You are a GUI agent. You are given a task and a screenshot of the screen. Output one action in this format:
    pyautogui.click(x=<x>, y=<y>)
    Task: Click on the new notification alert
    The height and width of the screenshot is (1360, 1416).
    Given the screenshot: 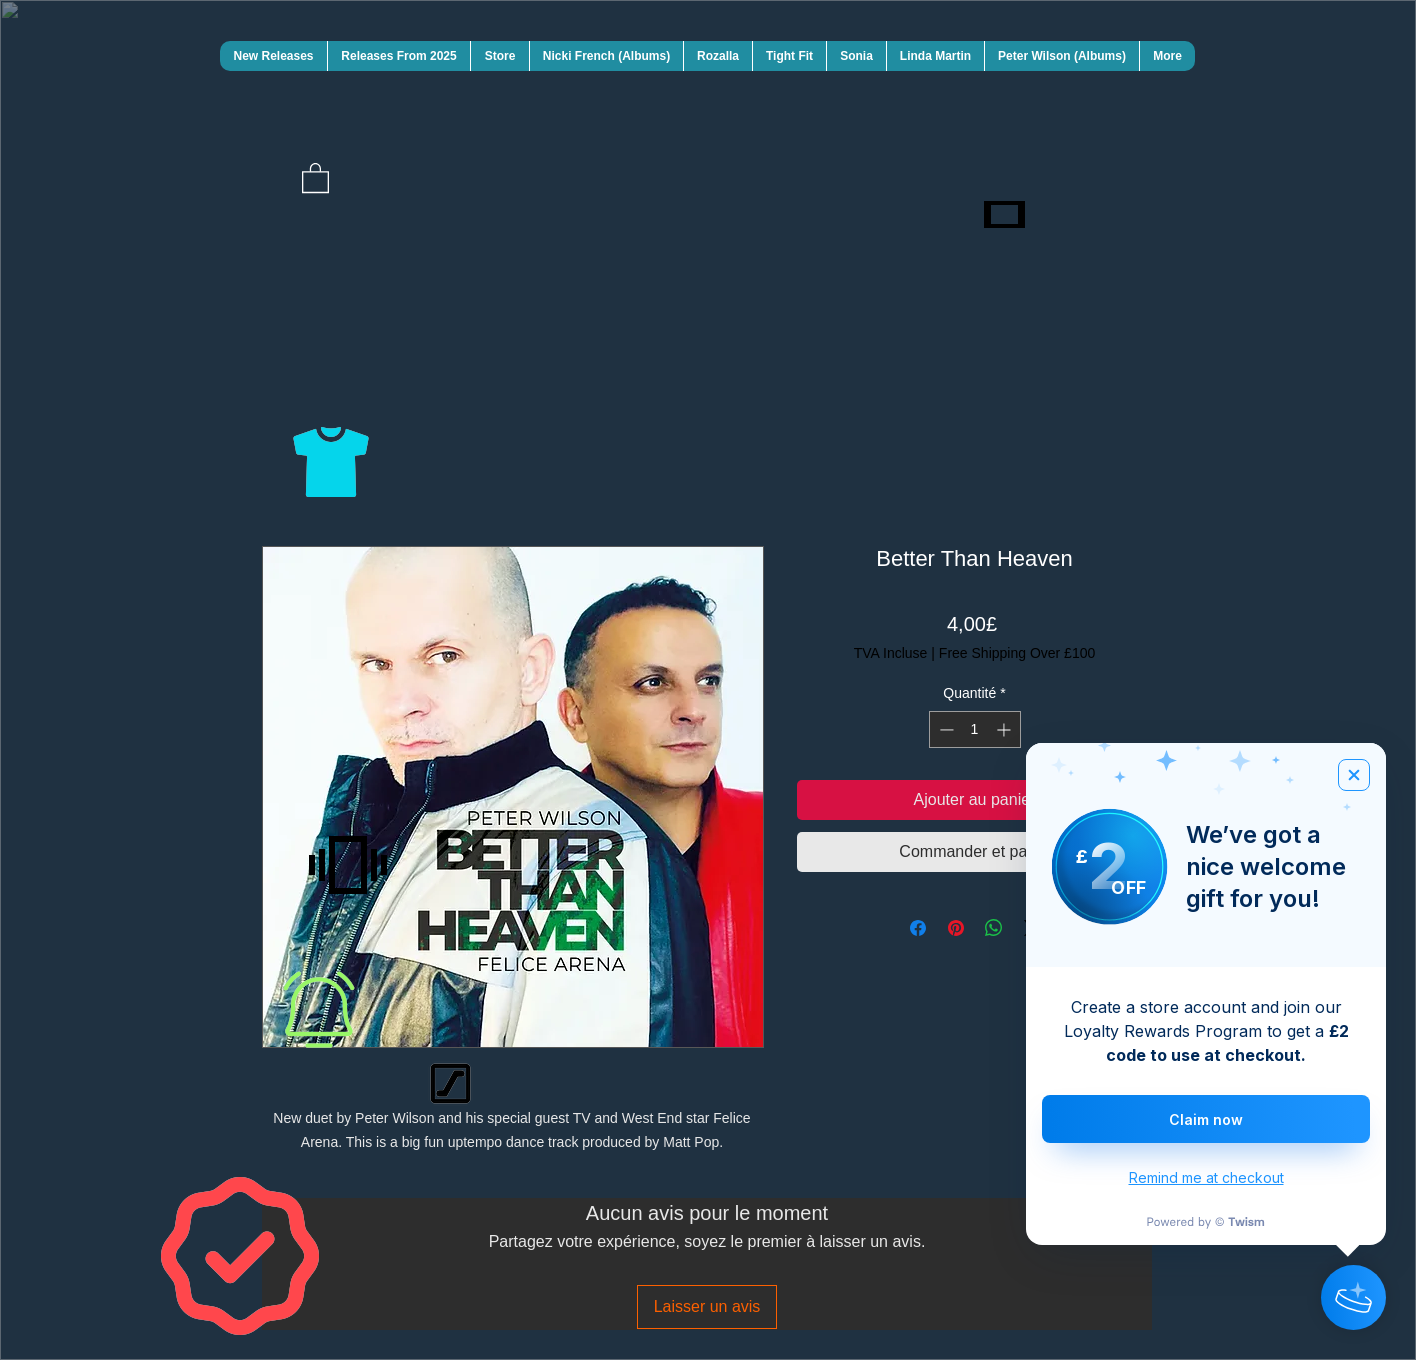 What is the action you would take?
    pyautogui.click(x=319, y=1011)
    